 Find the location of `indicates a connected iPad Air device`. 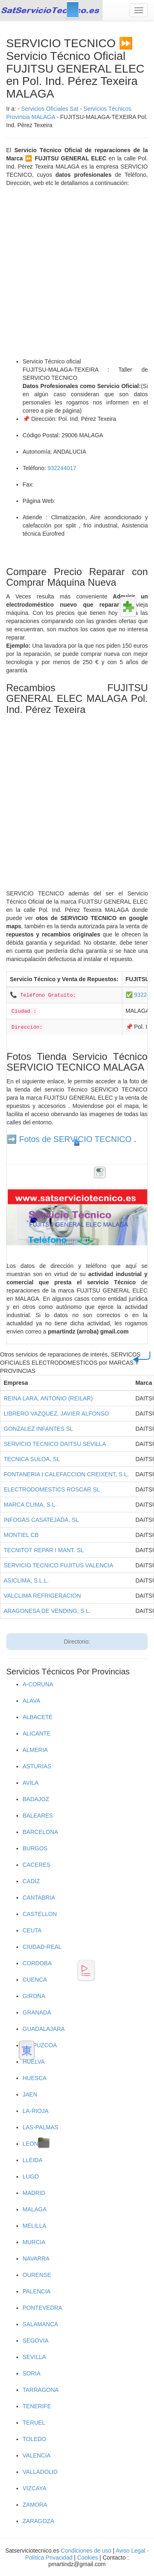

indicates a connected iPad Air device is located at coordinates (73, 10).